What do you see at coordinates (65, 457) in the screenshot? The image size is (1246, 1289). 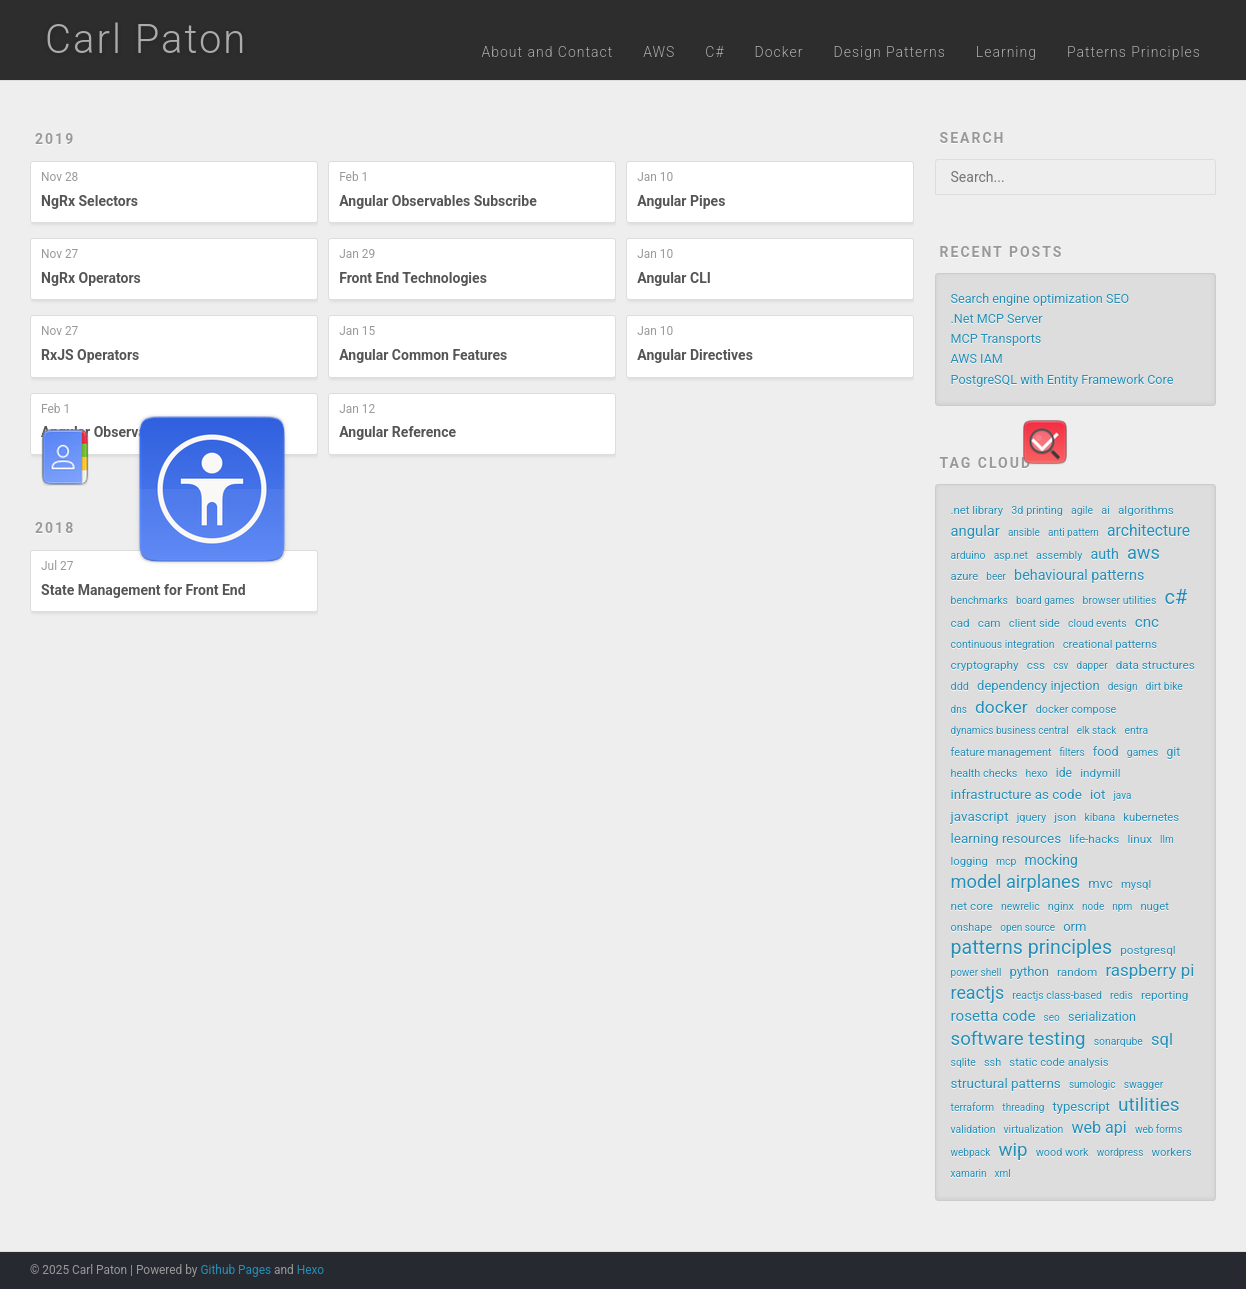 I see `open address book application` at bounding box center [65, 457].